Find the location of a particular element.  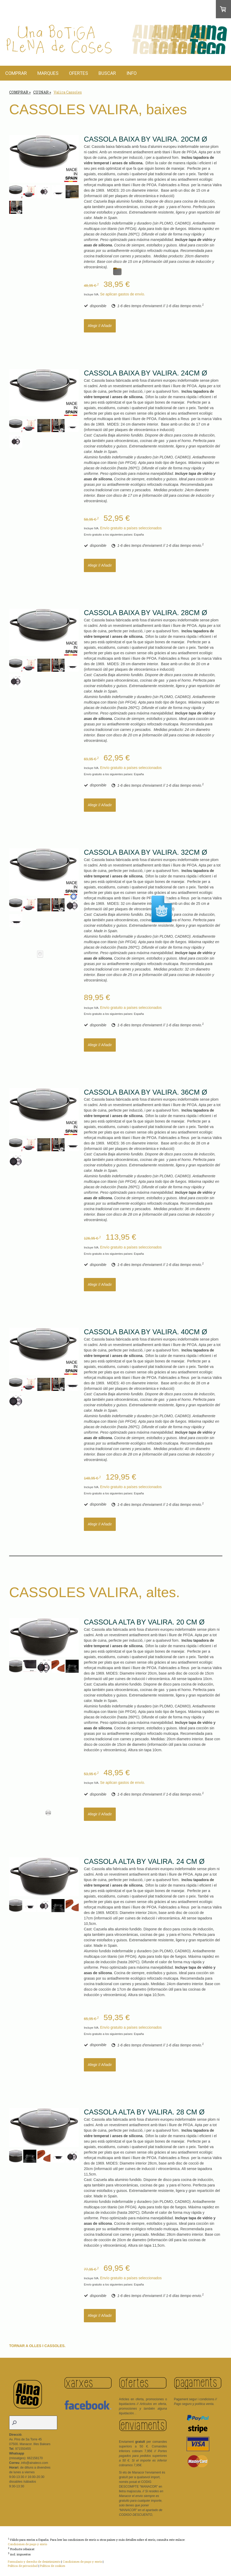

print the current document is located at coordinates (48, 1813).